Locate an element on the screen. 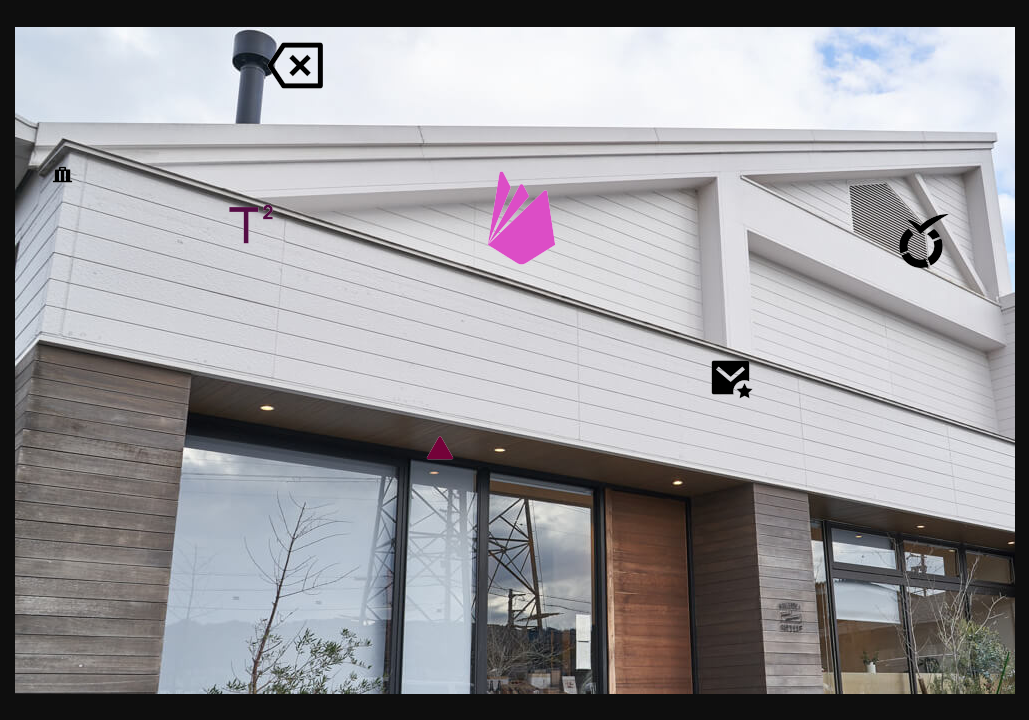  delete or backspace text input is located at coordinates (297, 65).